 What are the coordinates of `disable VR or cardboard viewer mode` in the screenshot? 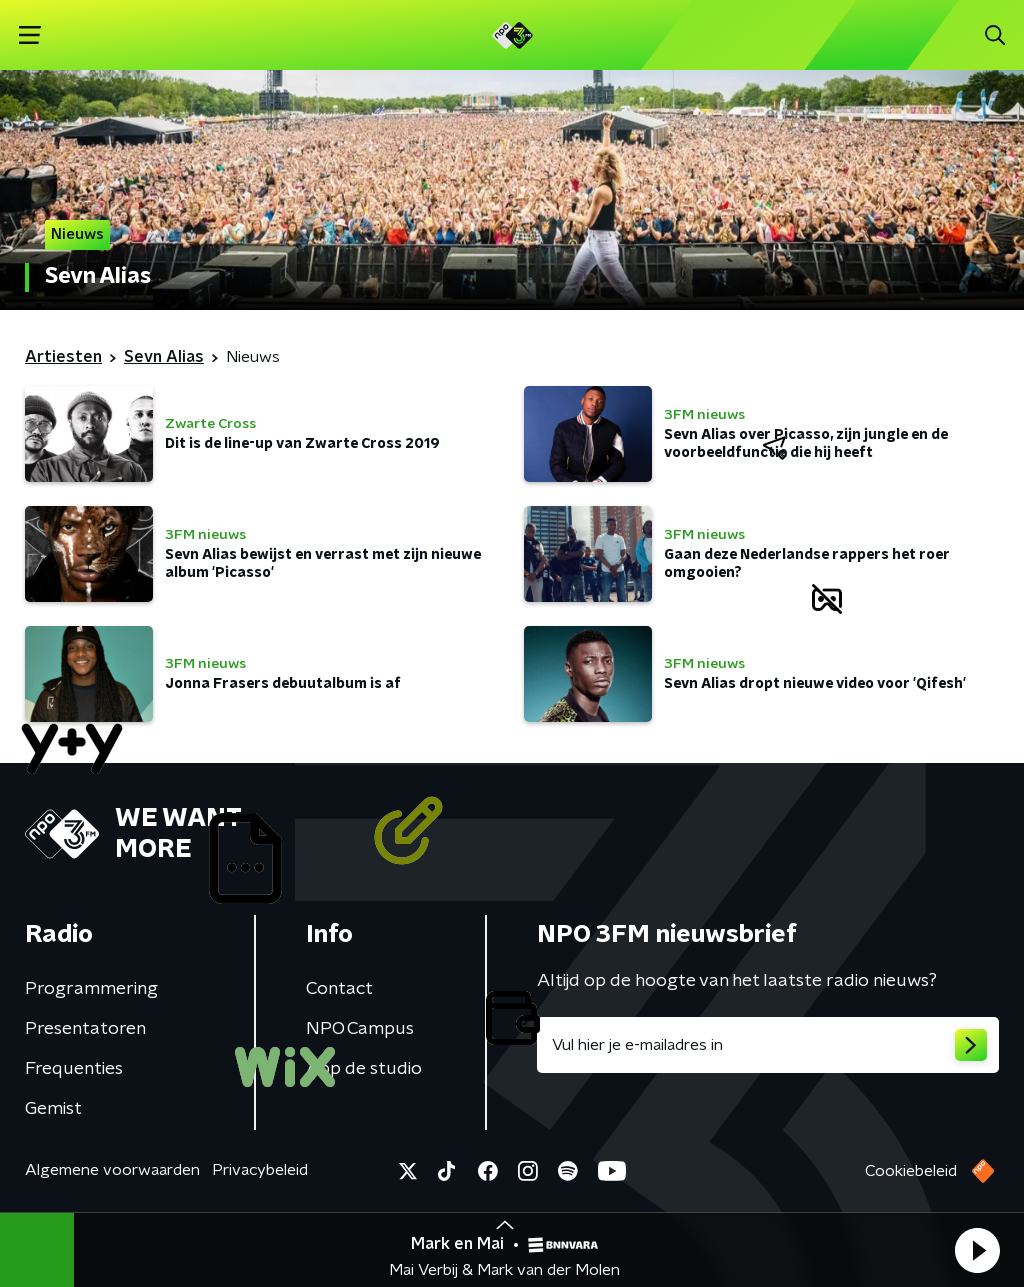 It's located at (827, 599).